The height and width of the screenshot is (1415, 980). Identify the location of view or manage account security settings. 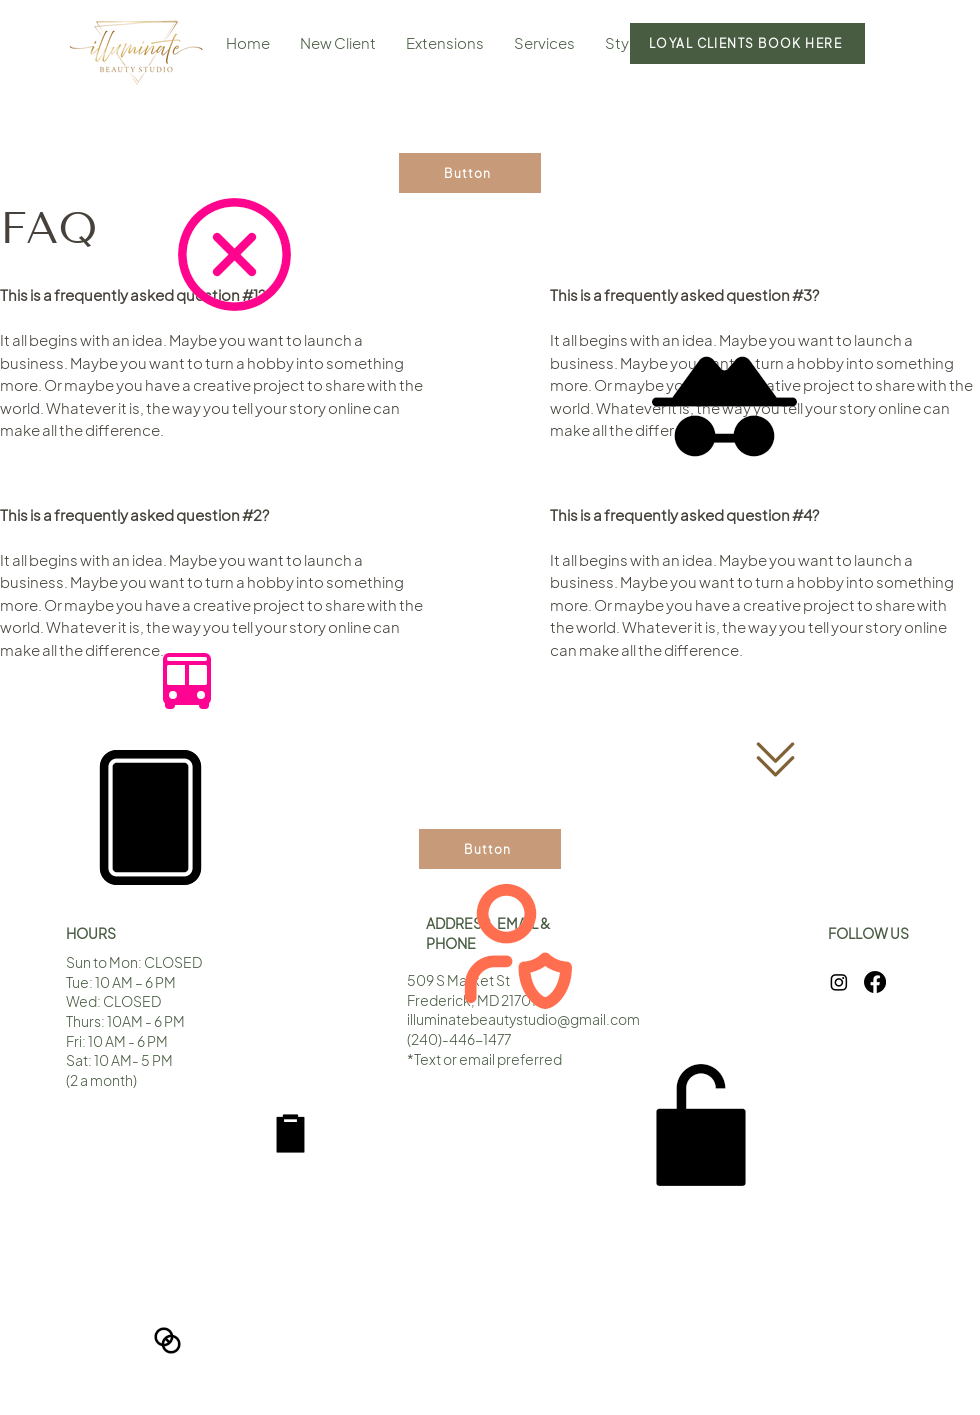
(506, 943).